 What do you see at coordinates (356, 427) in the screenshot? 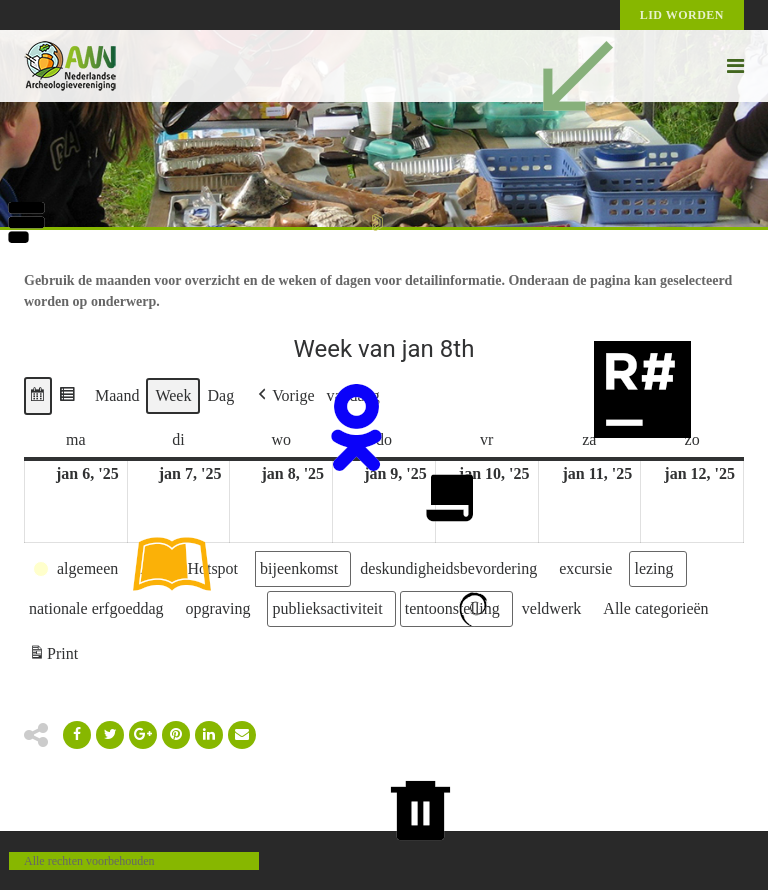
I see `open odnoklassniki social network` at bounding box center [356, 427].